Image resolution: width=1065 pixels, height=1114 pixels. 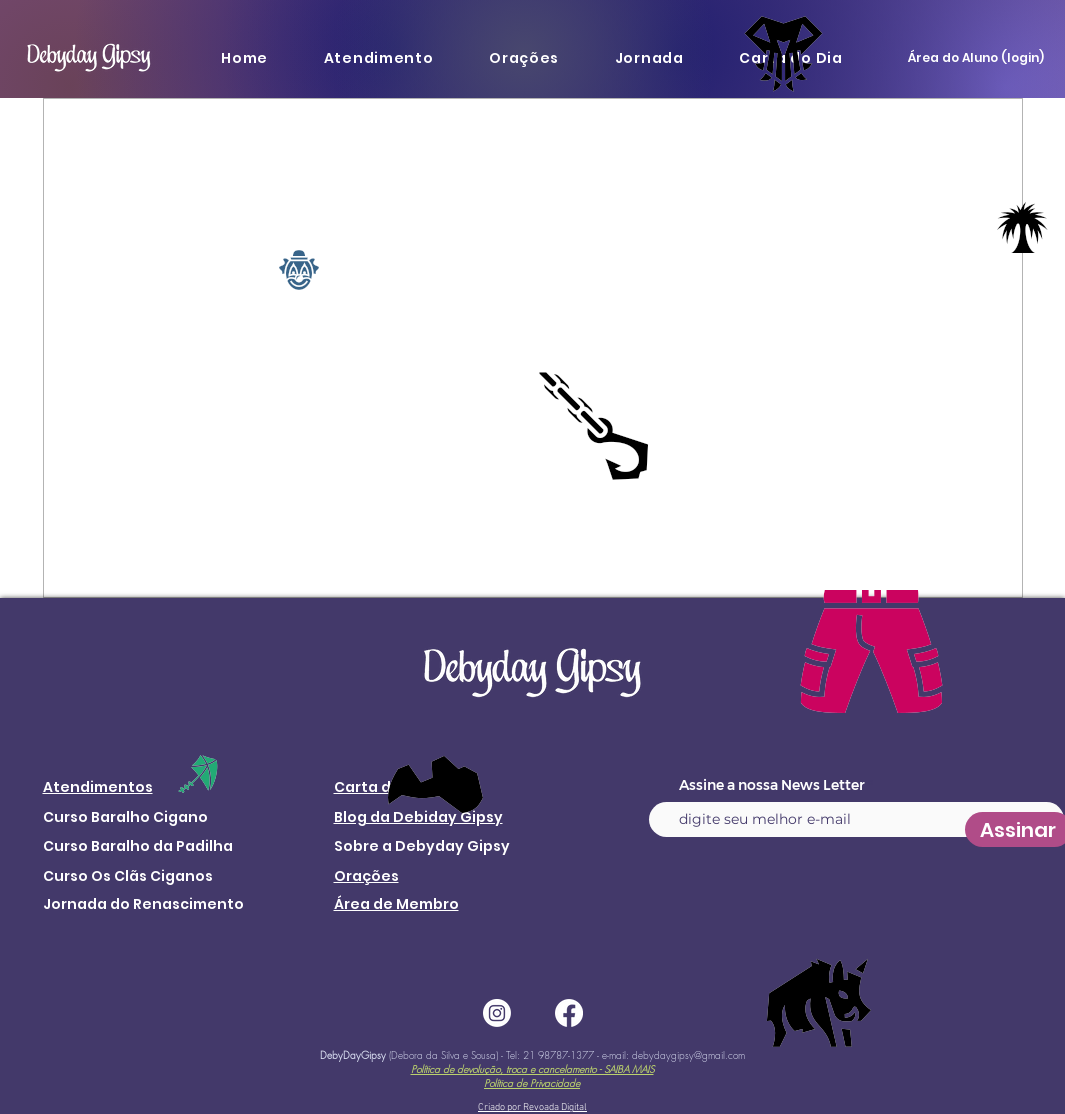 What do you see at coordinates (871, 651) in the screenshot?
I see `select shorts or casual clothing option` at bounding box center [871, 651].